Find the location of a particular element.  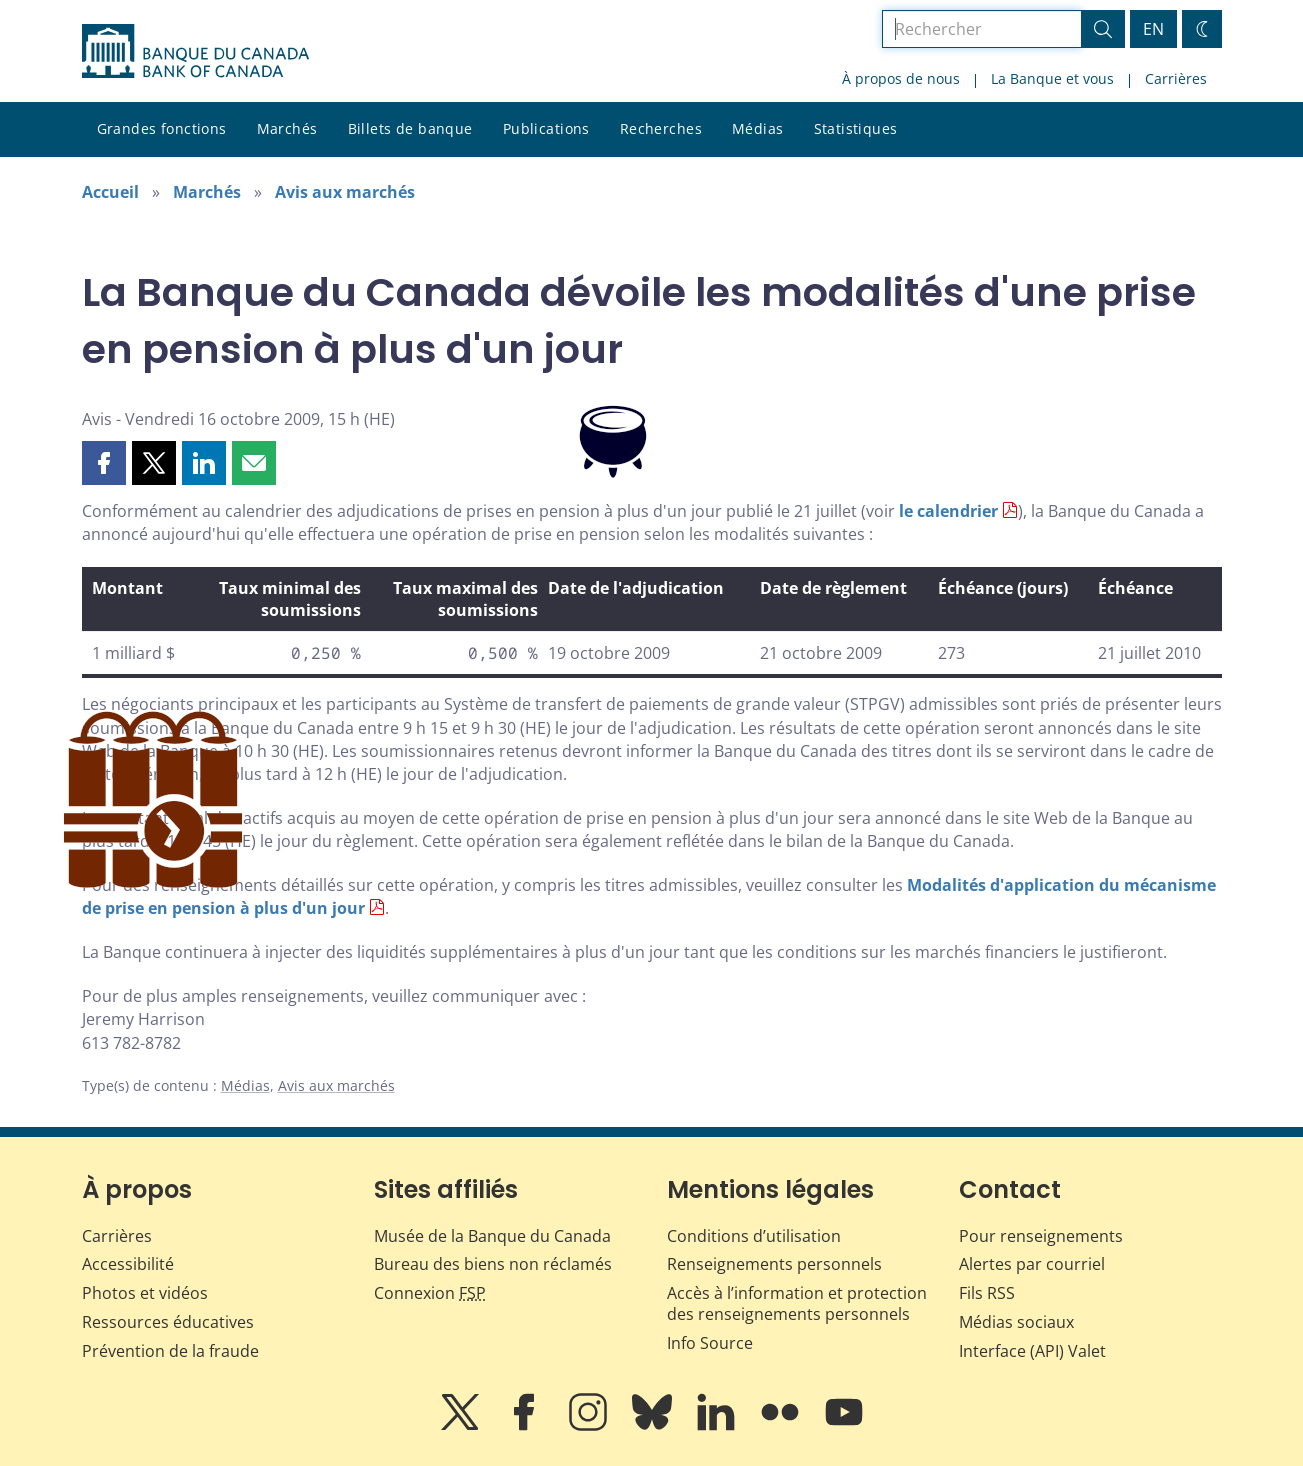

activate a timed explosive or bomb in-game is located at coordinates (153, 800).